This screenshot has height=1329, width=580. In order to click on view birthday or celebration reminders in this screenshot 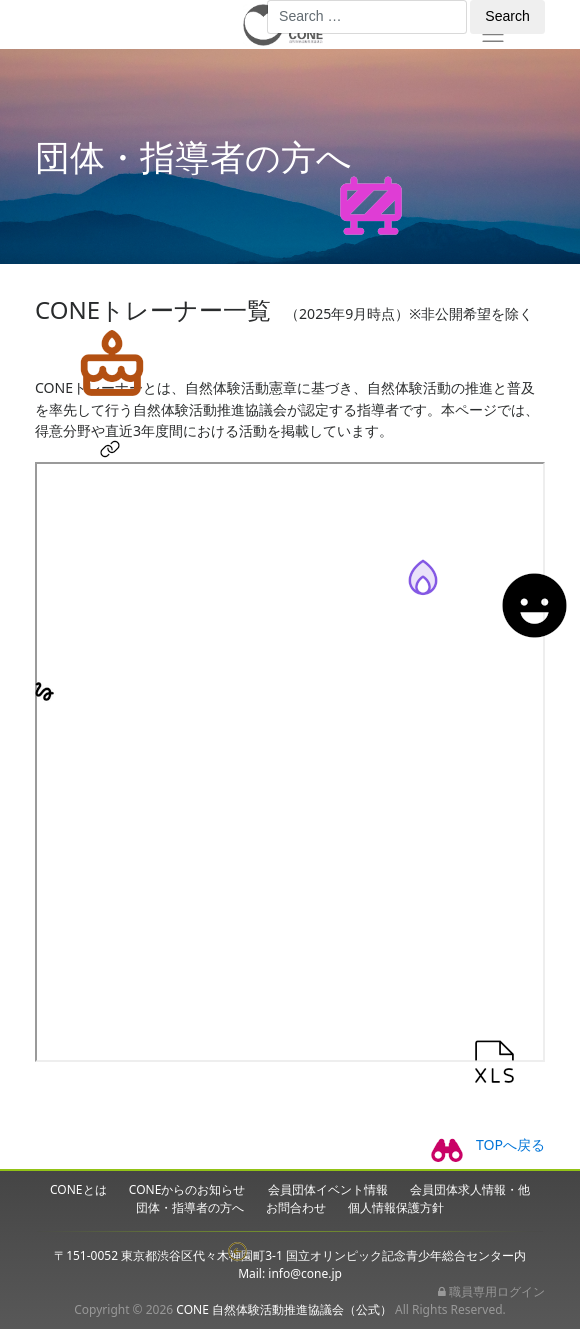, I will do `click(112, 367)`.